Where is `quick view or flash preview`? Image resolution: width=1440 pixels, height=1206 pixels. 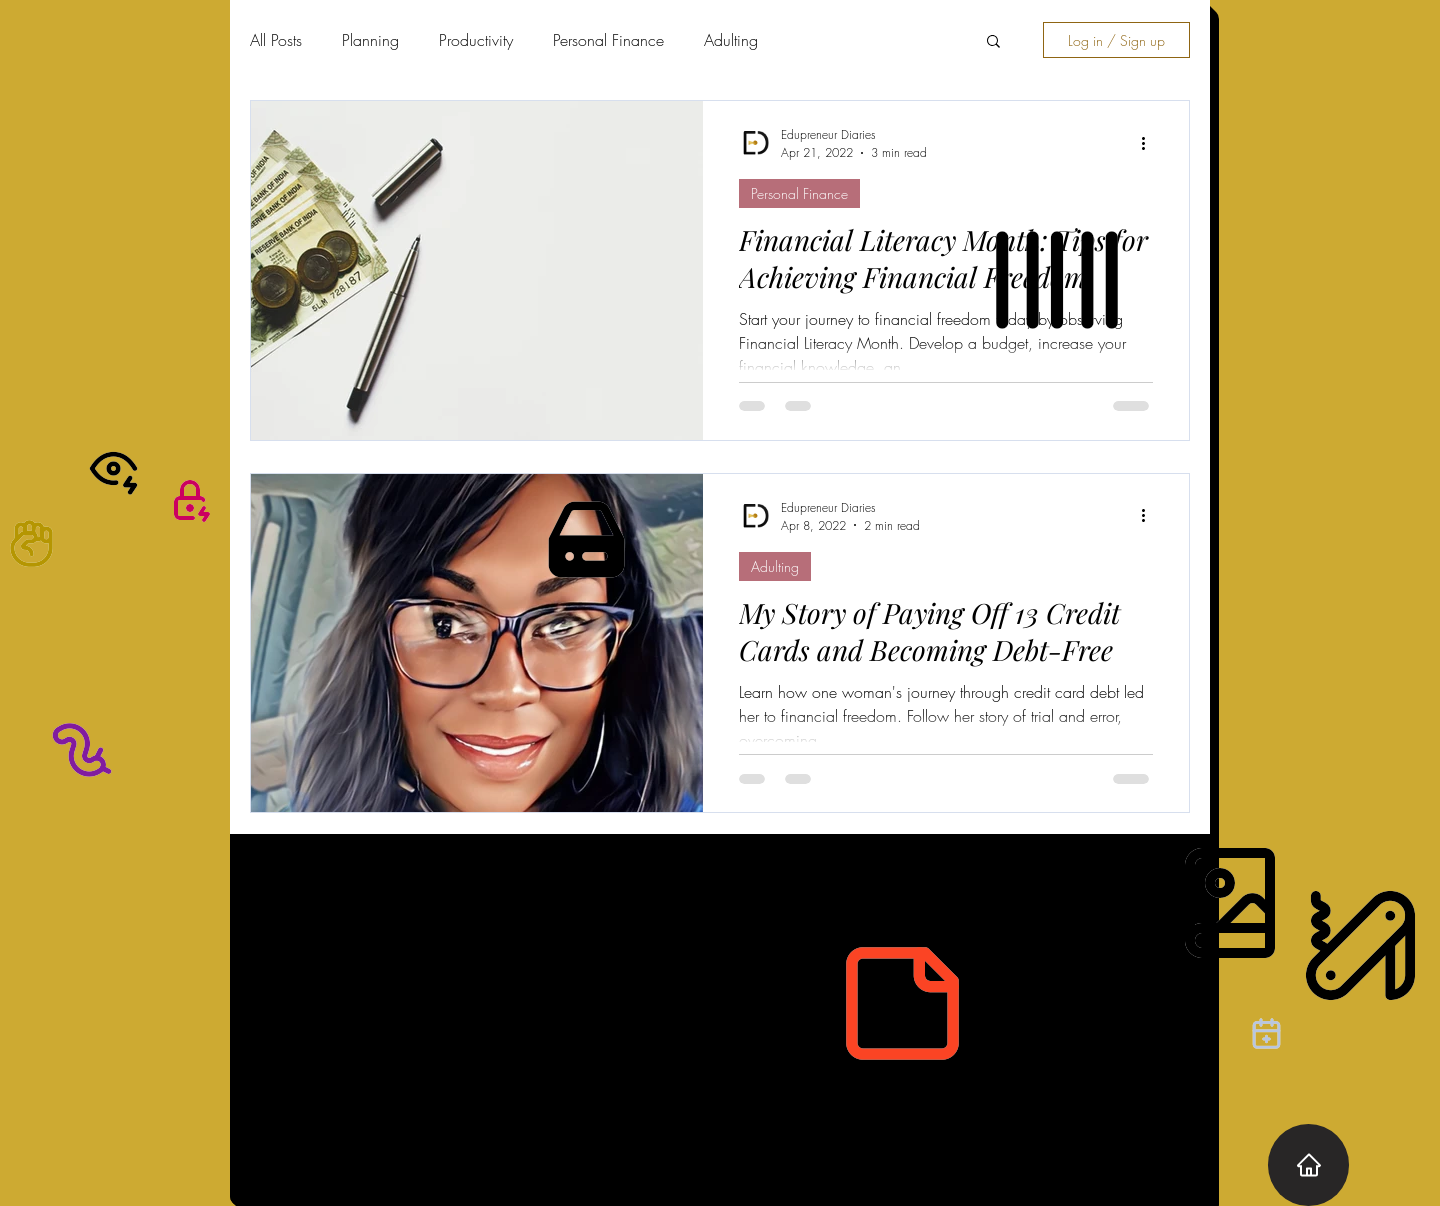 quick view or flash preview is located at coordinates (113, 468).